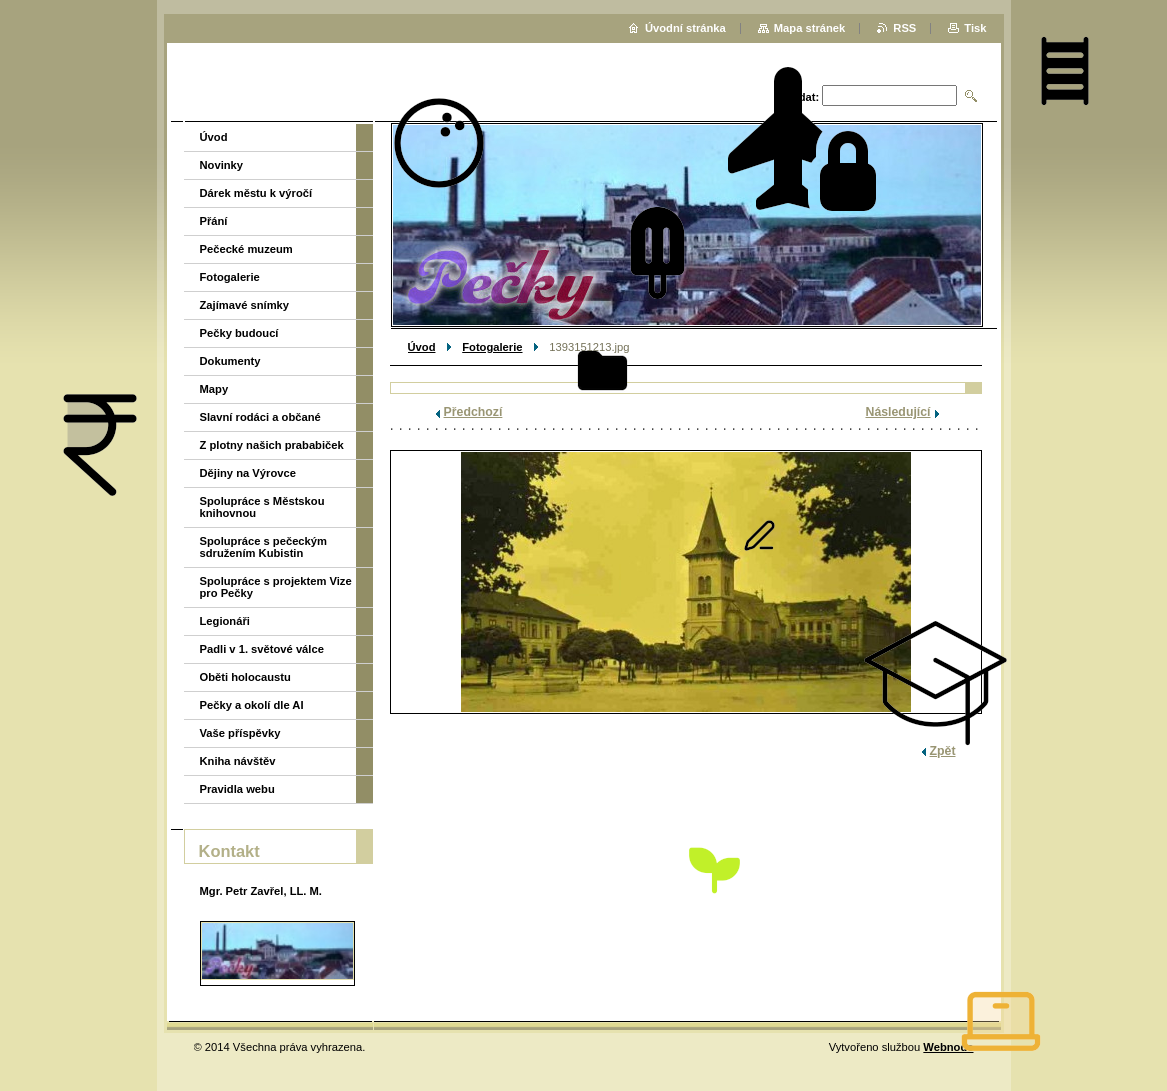 The width and height of the screenshot is (1167, 1091). I want to click on access bowling game or activity, so click(439, 143).